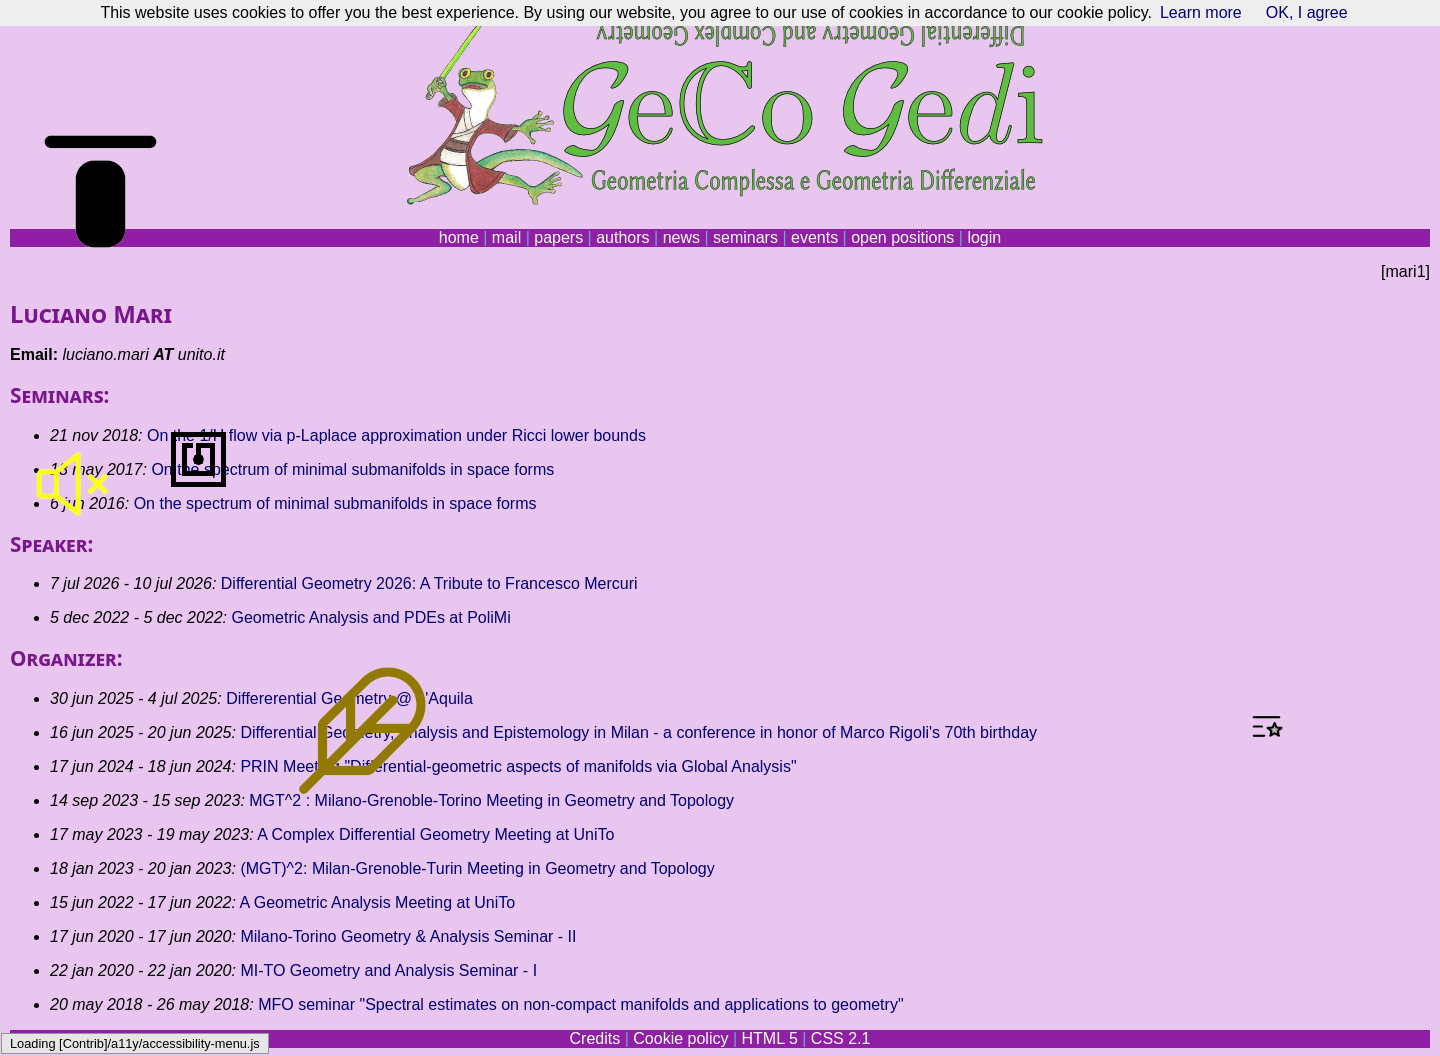 This screenshot has height=1056, width=1440. Describe the element at coordinates (71, 484) in the screenshot. I see `mute audio or sound` at that location.